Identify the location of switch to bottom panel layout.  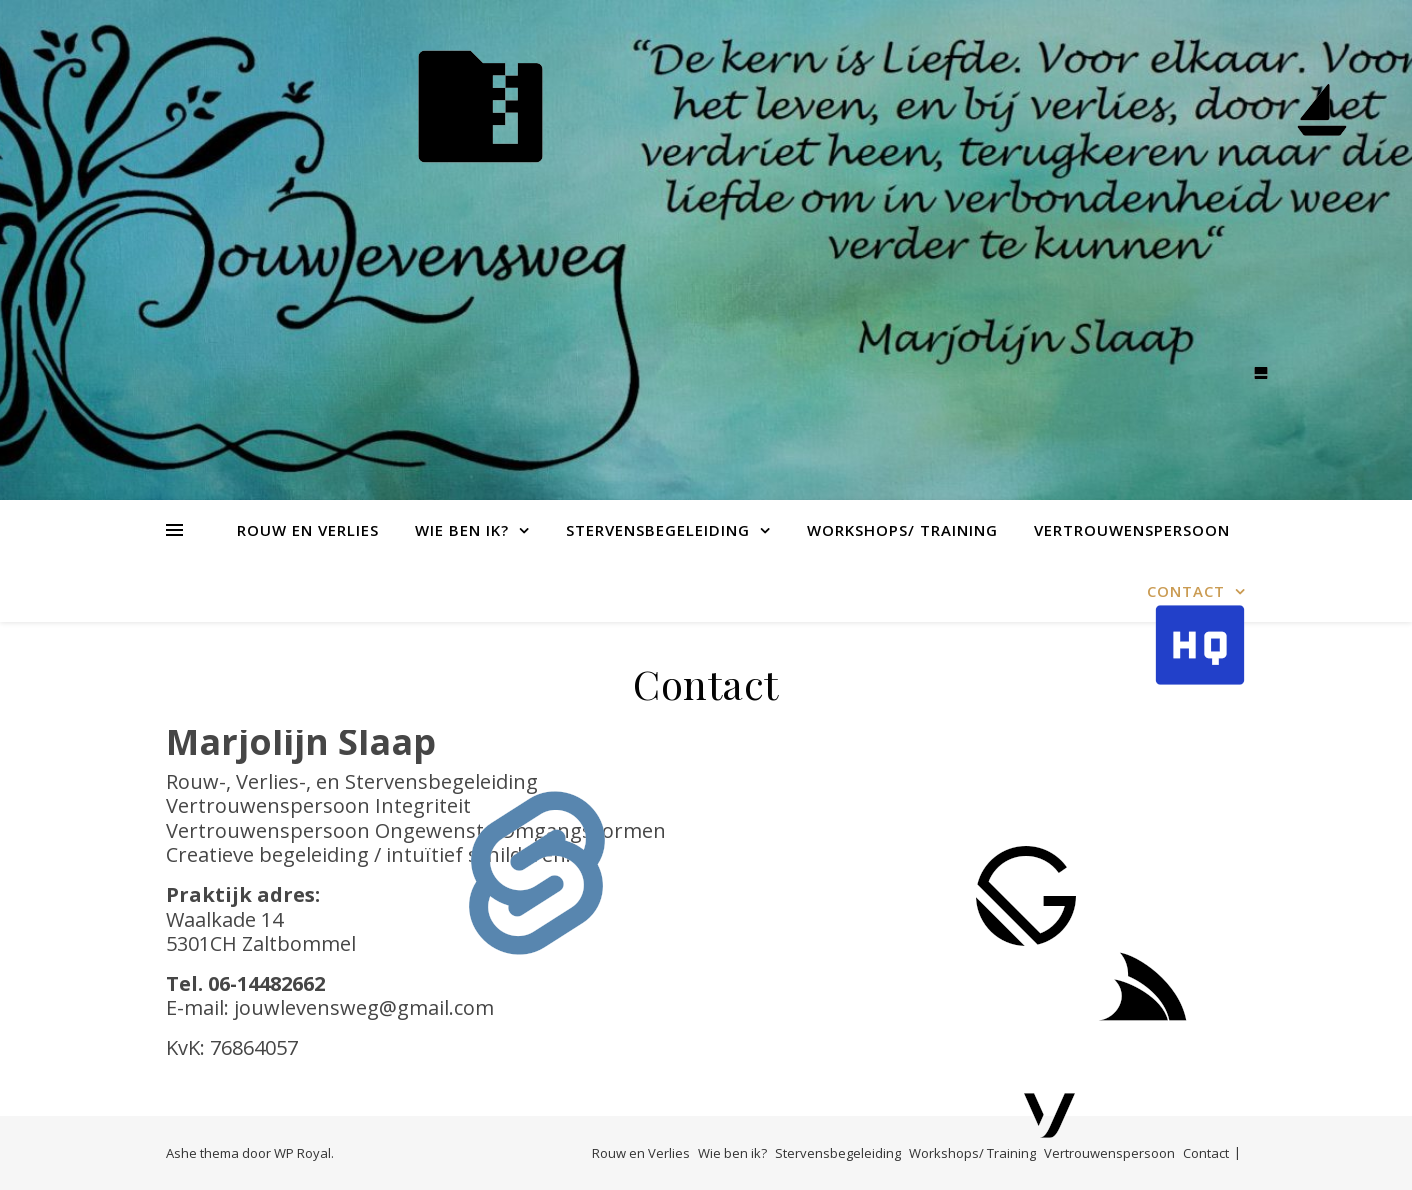
(1261, 373).